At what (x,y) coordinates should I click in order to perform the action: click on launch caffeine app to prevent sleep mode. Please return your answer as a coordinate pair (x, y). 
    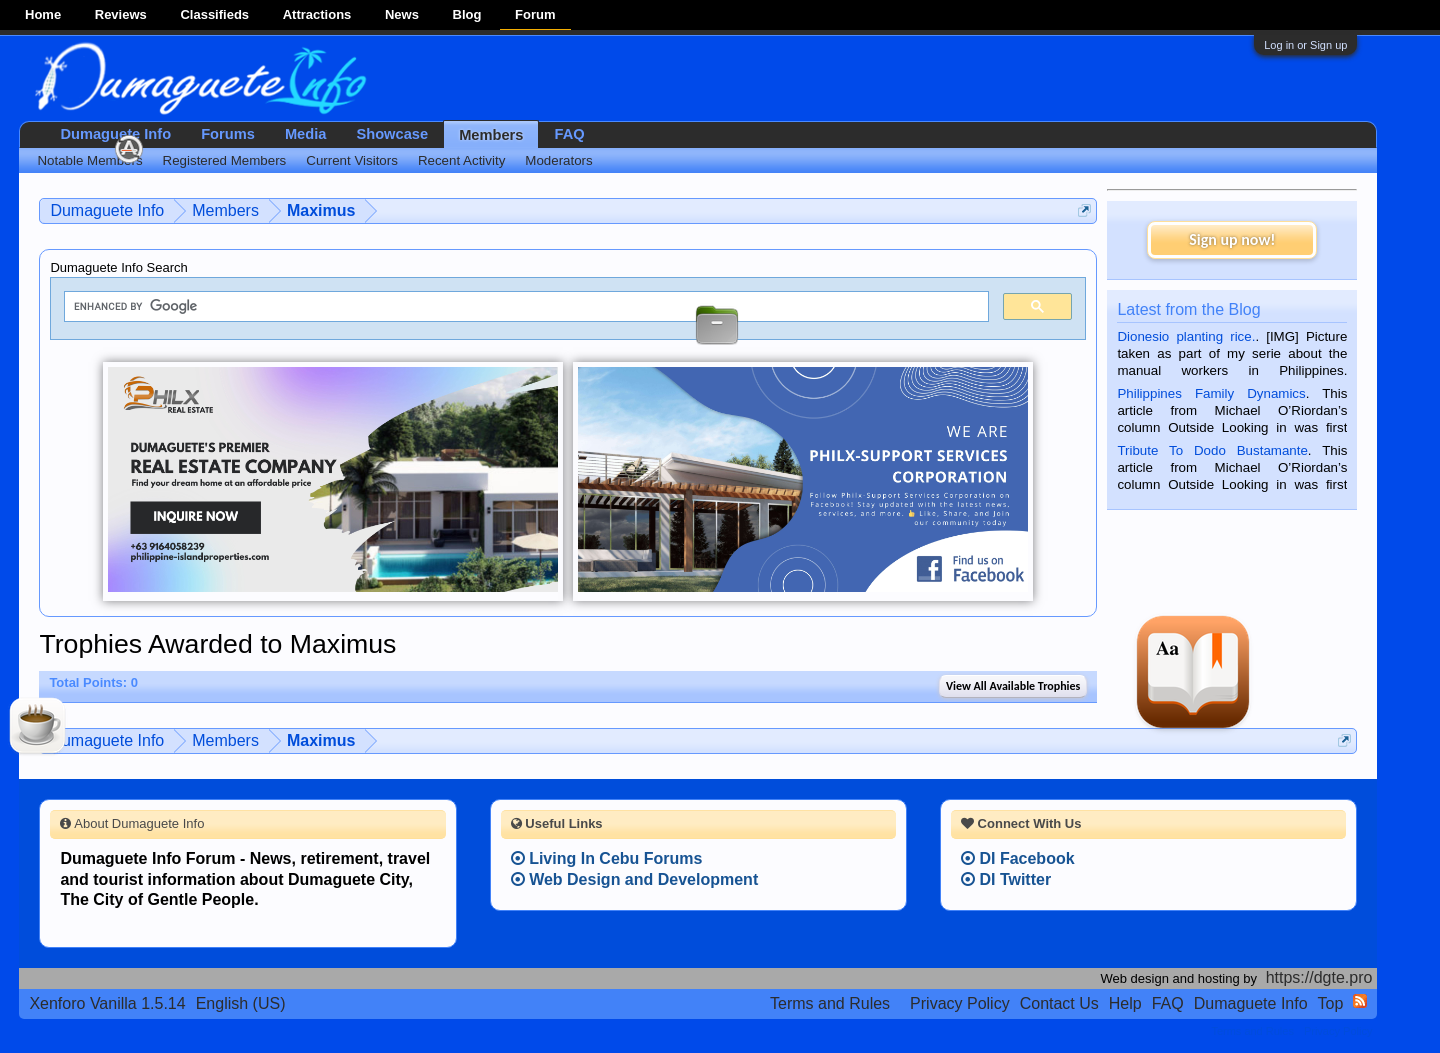
    Looking at the image, I should click on (37, 725).